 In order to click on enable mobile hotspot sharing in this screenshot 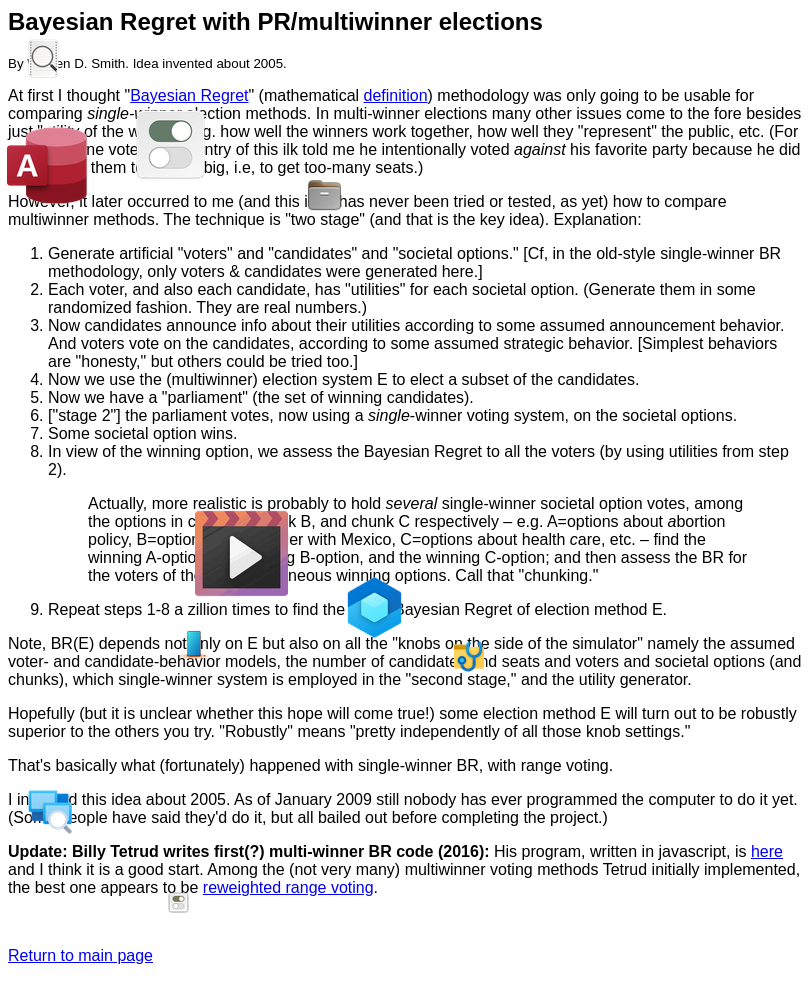, I will do `click(194, 645)`.